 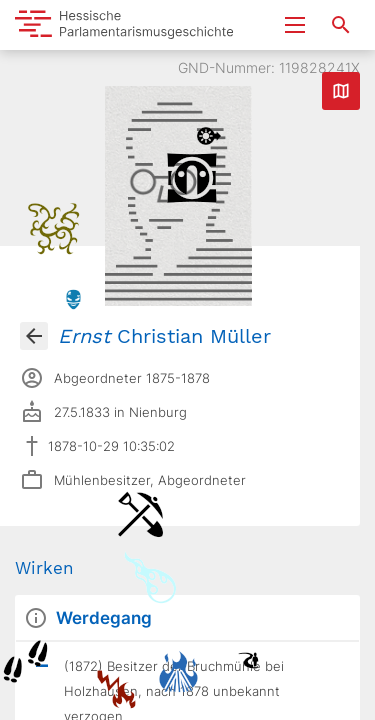 What do you see at coordinates (192, 178) in the screenshot?
I see `select player avatar or character` at bounding box center [192, 178].